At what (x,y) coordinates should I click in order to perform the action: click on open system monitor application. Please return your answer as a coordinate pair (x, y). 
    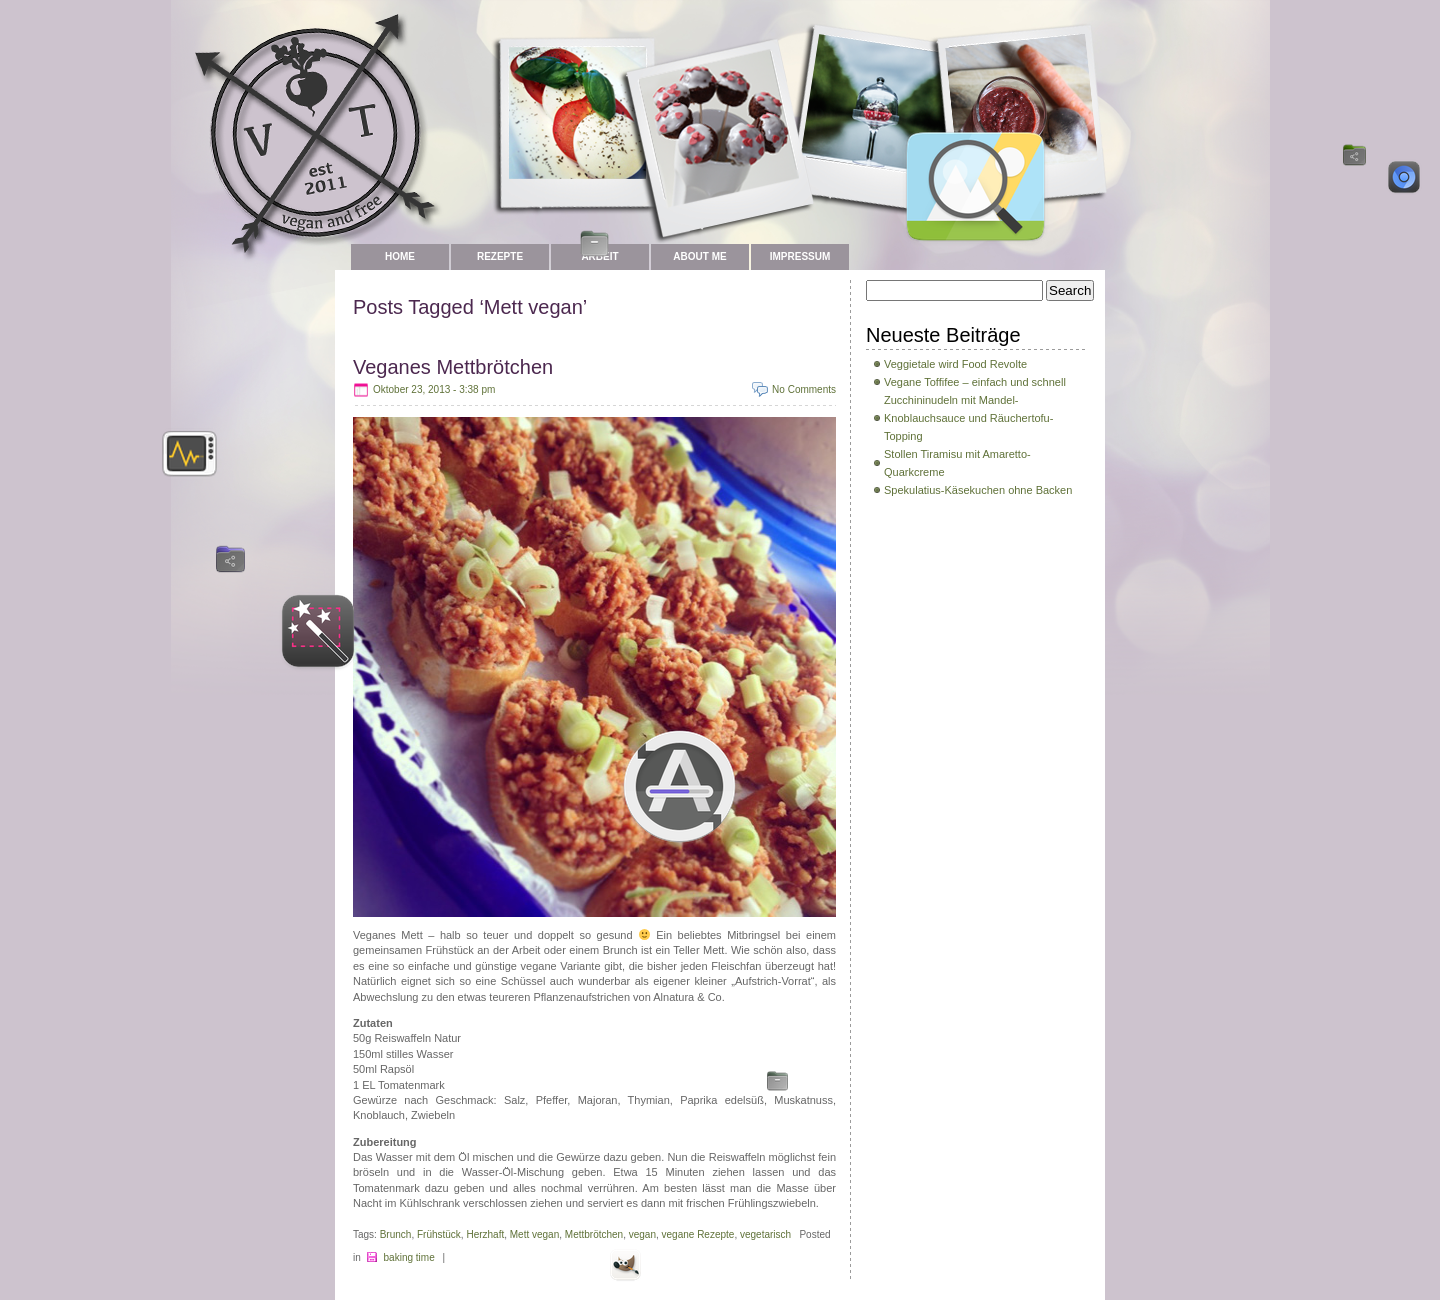
    Looking at the image, I should click on (189, 453).